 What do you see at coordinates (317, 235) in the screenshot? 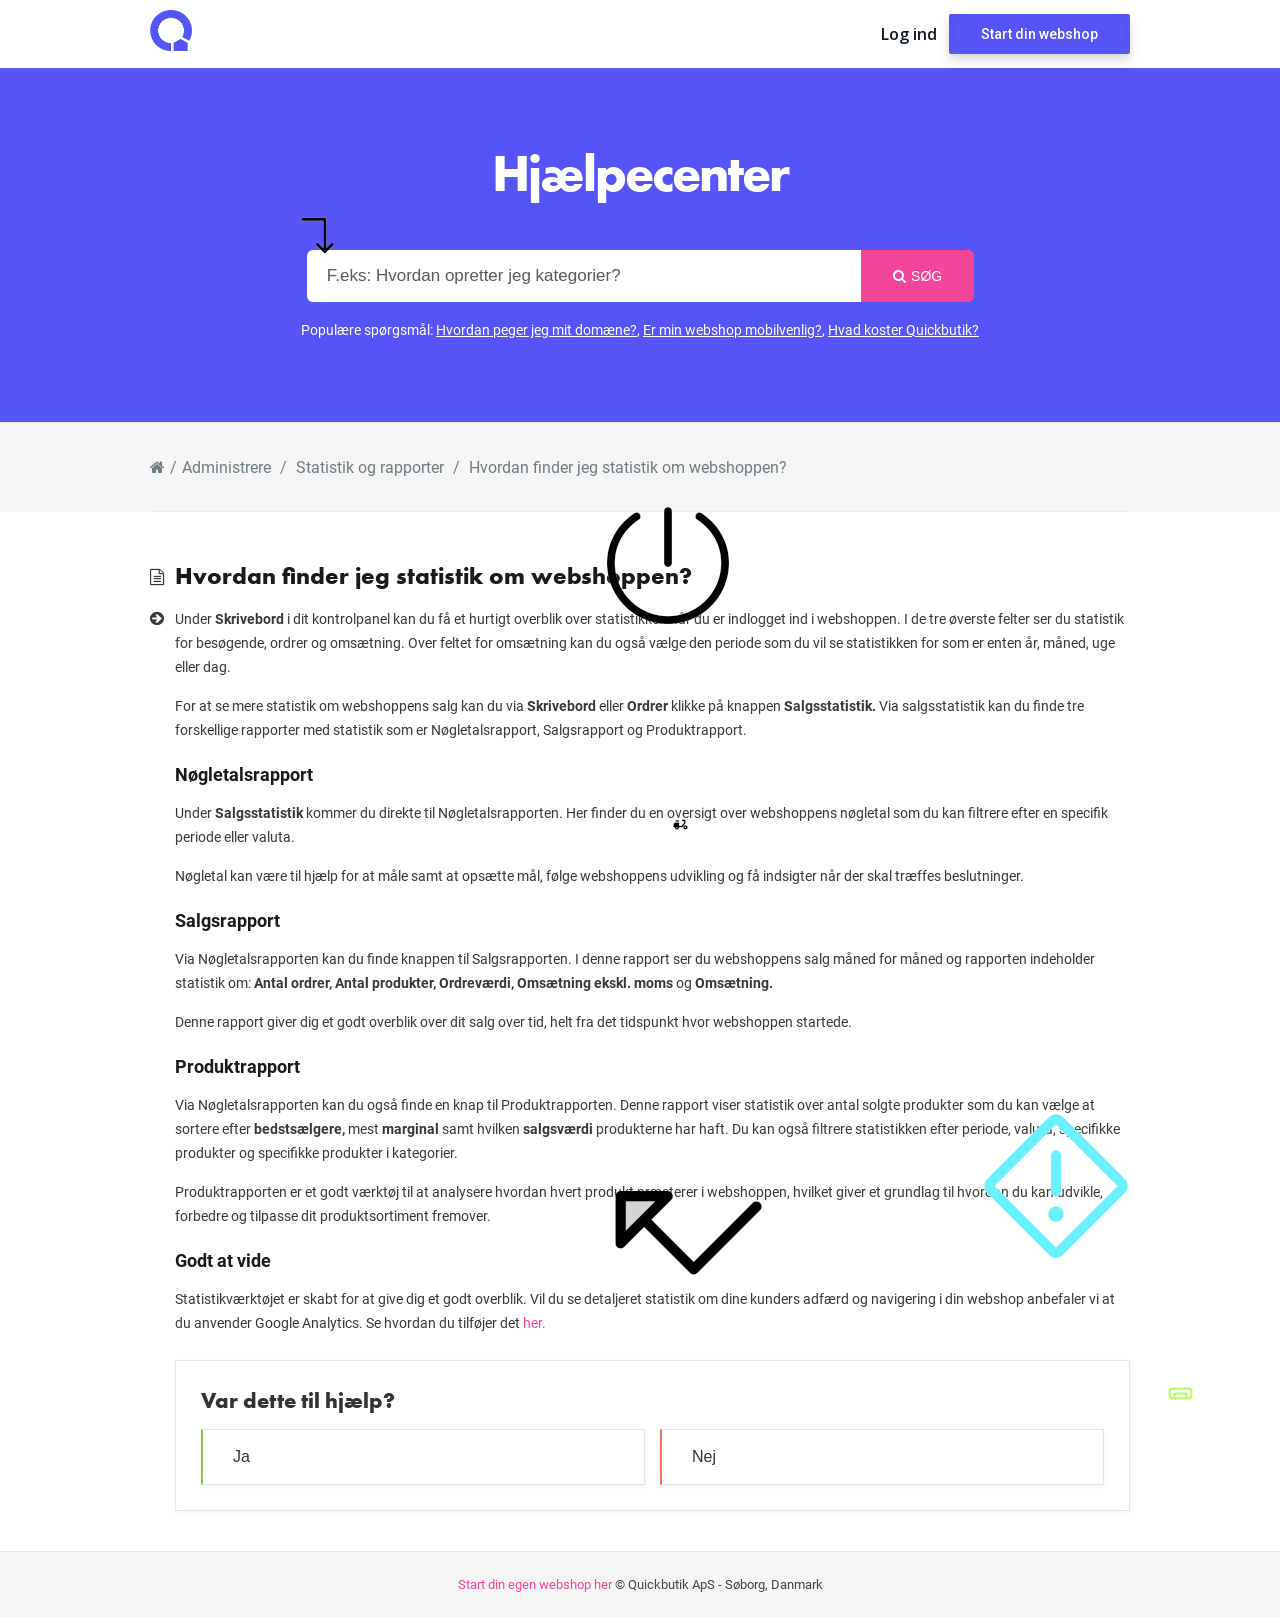
I see `turn right then down navigation direction` at bounding box center [317, 235].